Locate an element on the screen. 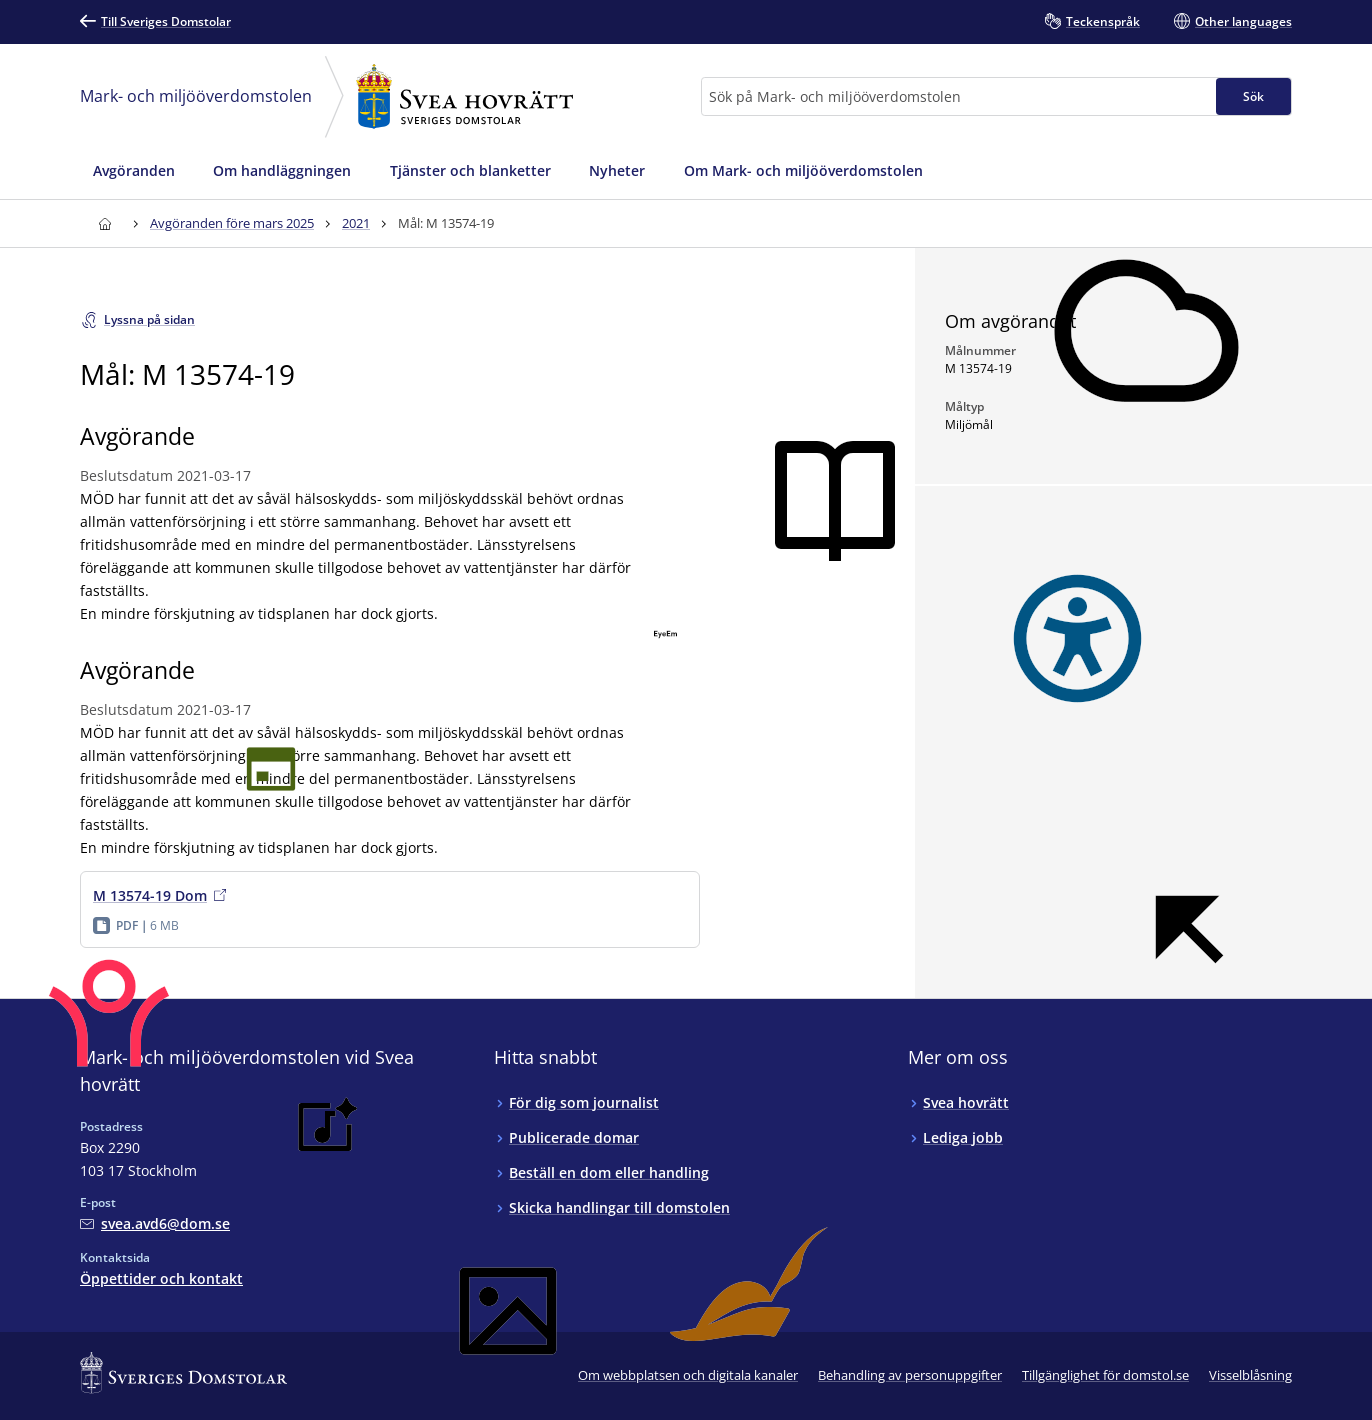  indicates cloudy weather conditions is located at coordinates (1146, 326).